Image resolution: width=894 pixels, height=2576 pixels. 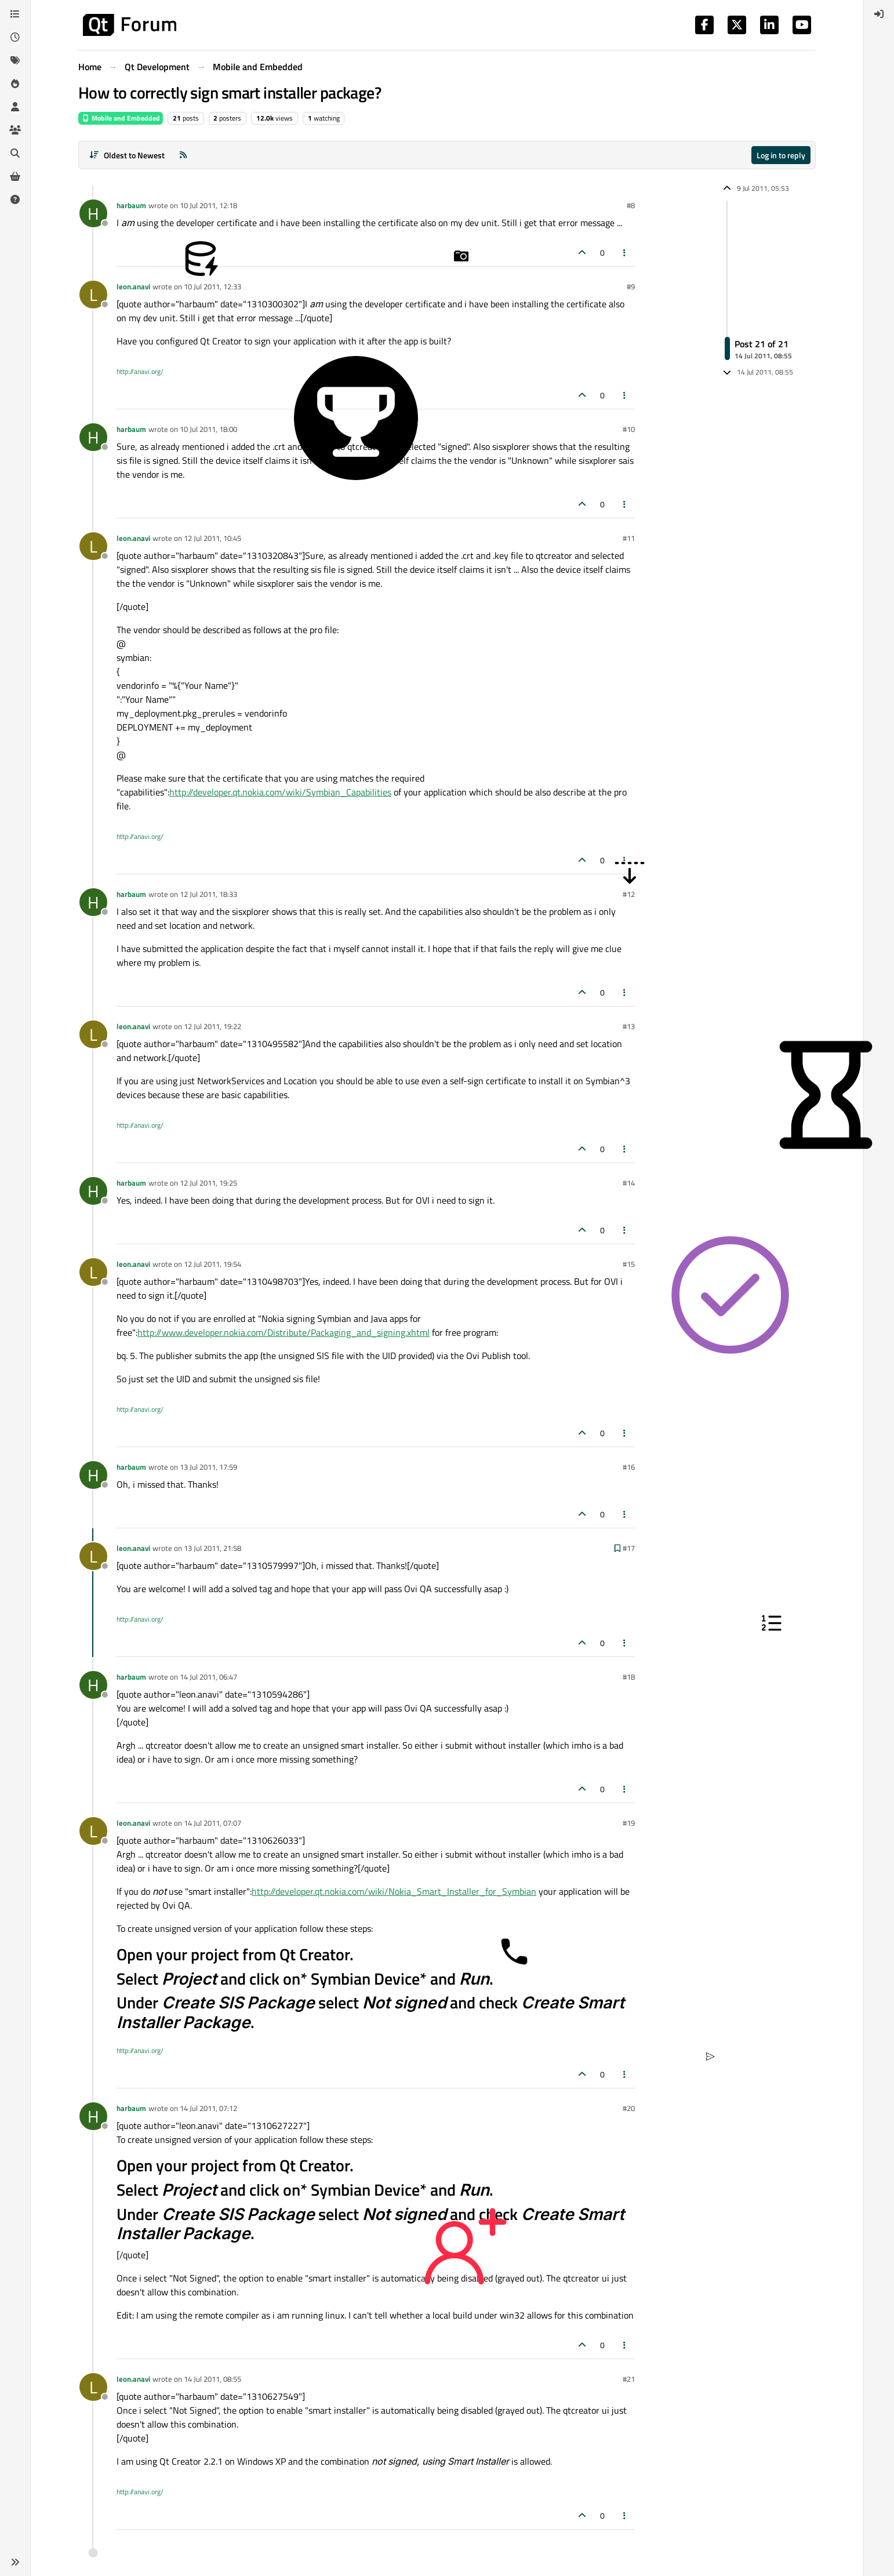 What do you see at coordinates (466, 2249) in the screenshot?
I see `add a new user or contact` at bounding box center [466, 2249].